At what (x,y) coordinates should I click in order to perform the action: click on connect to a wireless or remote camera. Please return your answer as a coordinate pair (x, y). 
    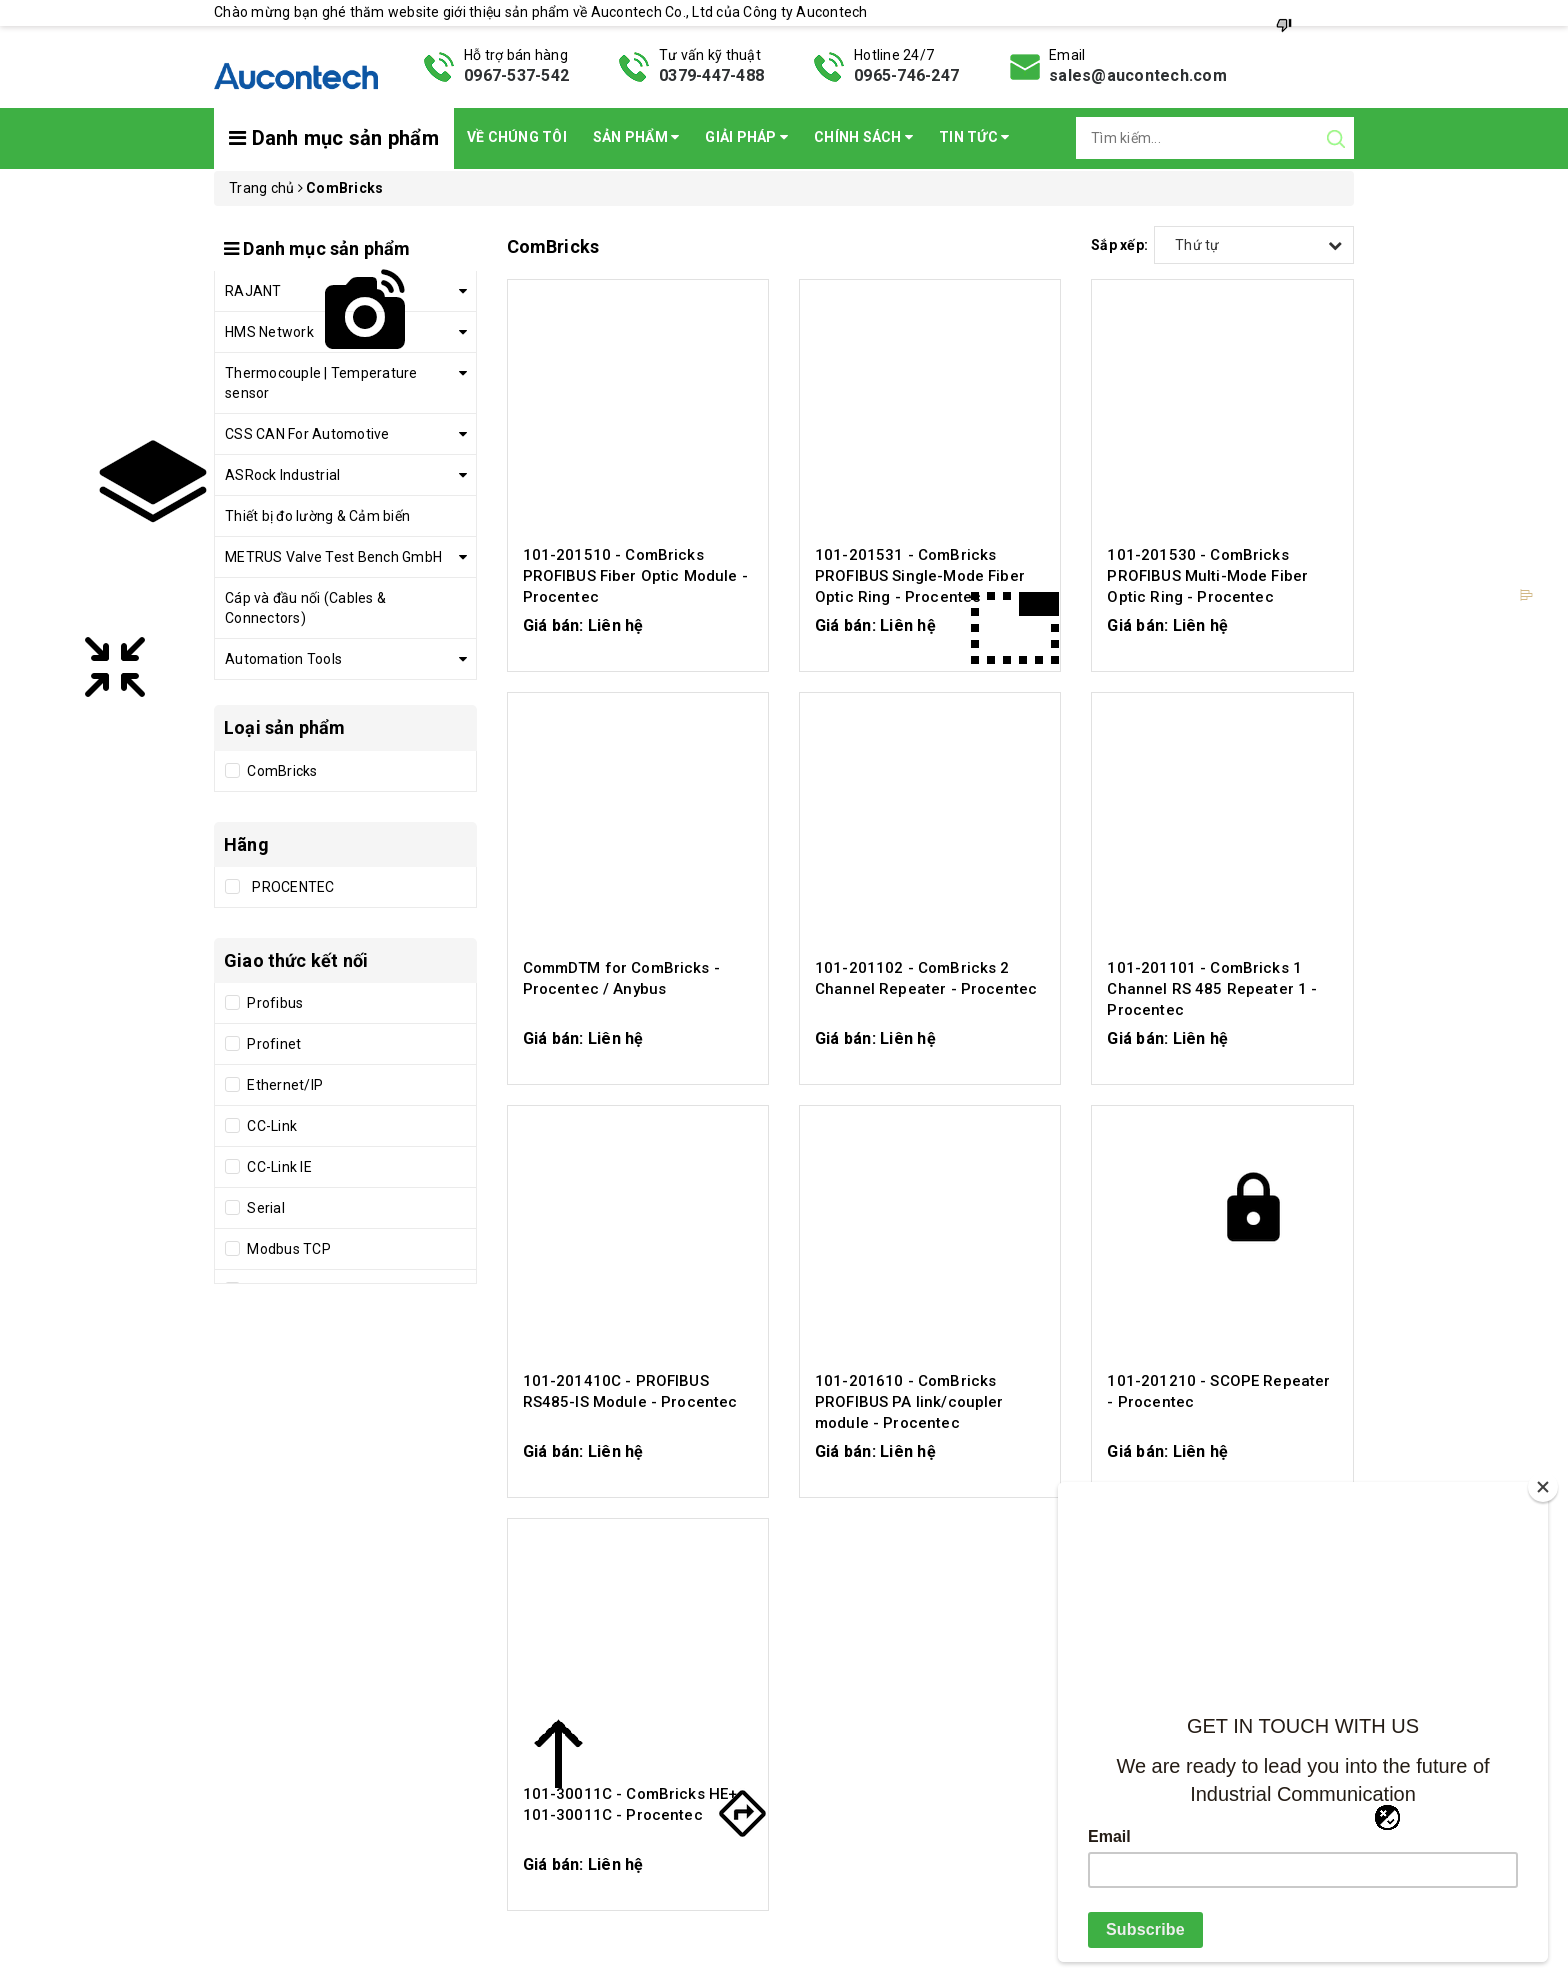
    Looking at the image, I should click on (365, 309).